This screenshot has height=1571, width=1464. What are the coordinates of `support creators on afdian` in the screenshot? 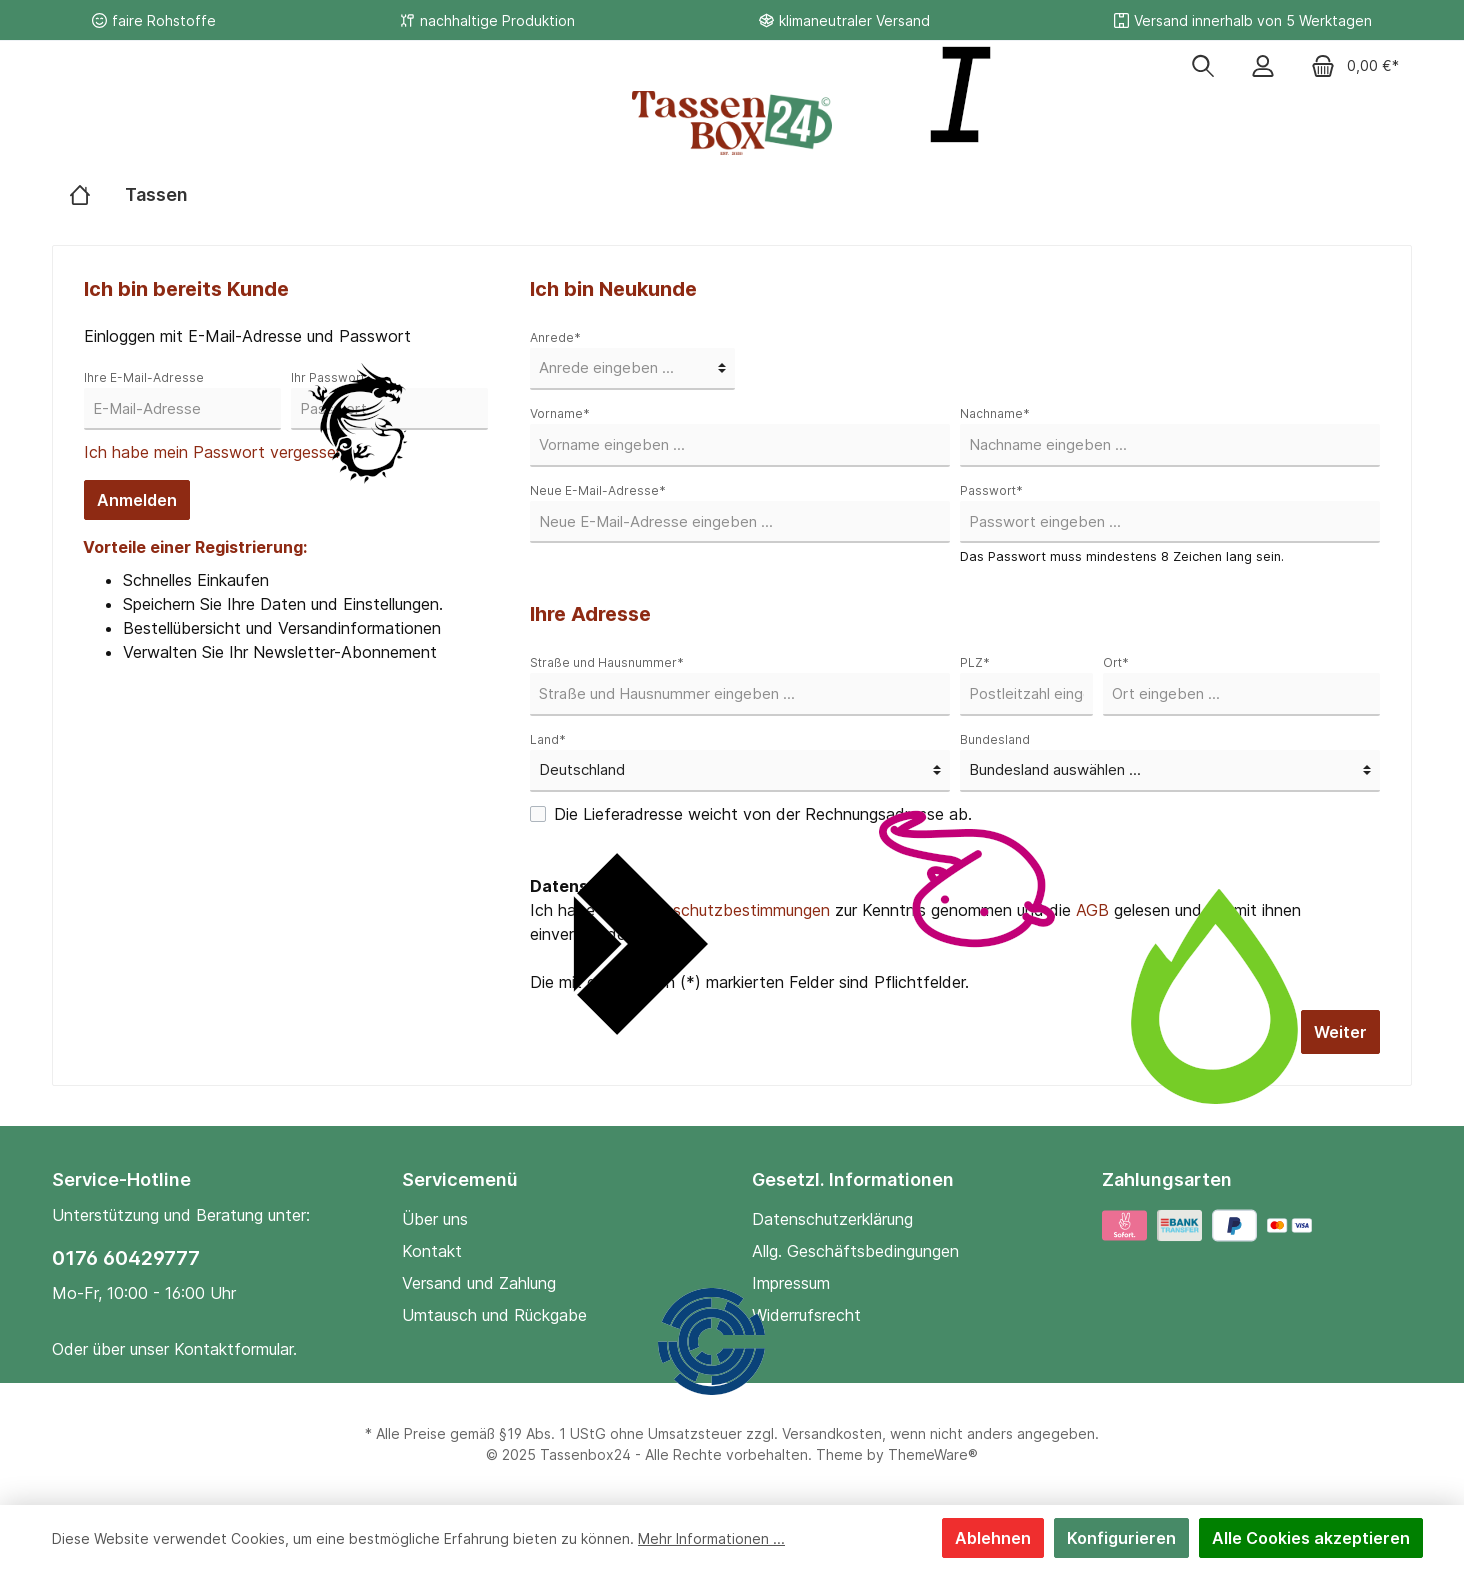 It's located at (967, 879).